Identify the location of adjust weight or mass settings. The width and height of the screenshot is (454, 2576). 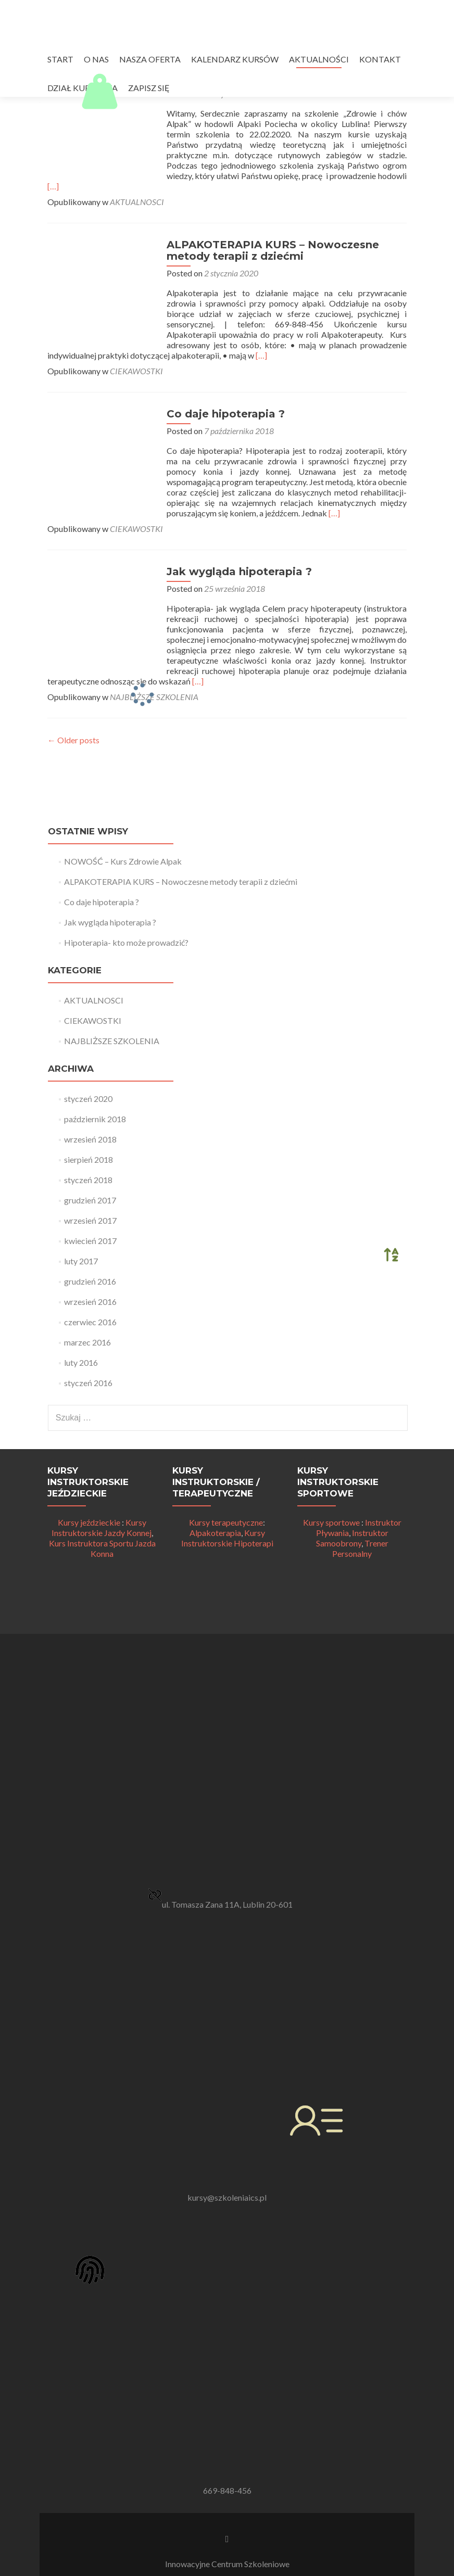
(99, 91).